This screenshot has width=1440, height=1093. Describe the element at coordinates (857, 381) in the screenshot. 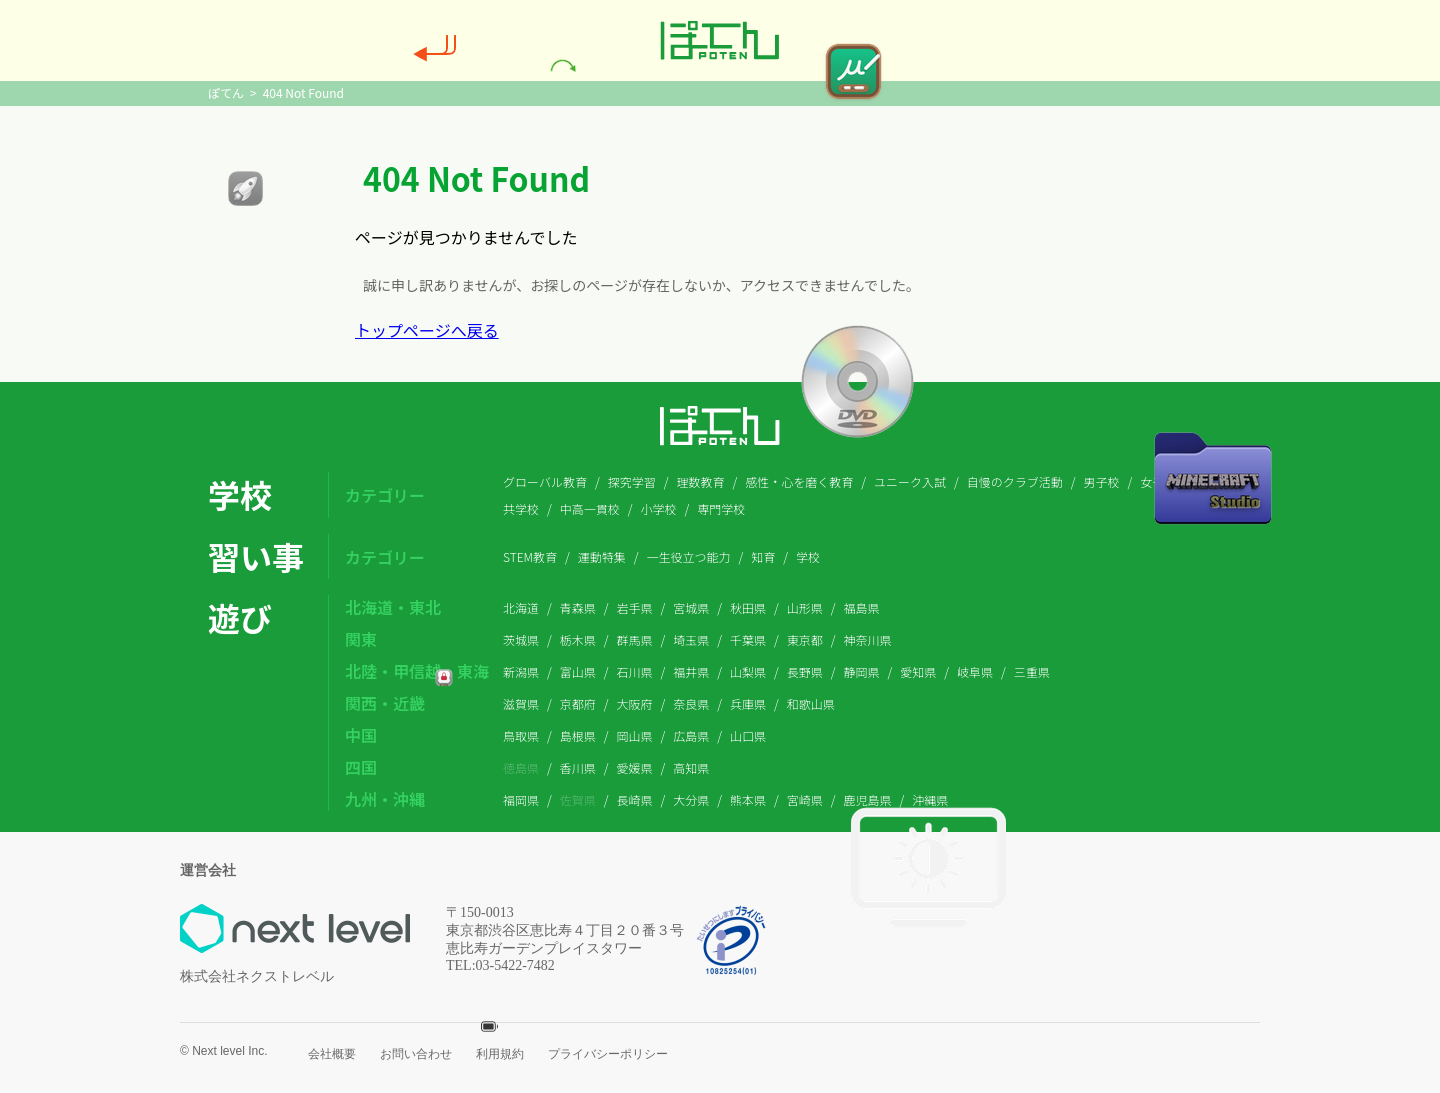

I see `indicates a DVD disc or optical media` at that location.